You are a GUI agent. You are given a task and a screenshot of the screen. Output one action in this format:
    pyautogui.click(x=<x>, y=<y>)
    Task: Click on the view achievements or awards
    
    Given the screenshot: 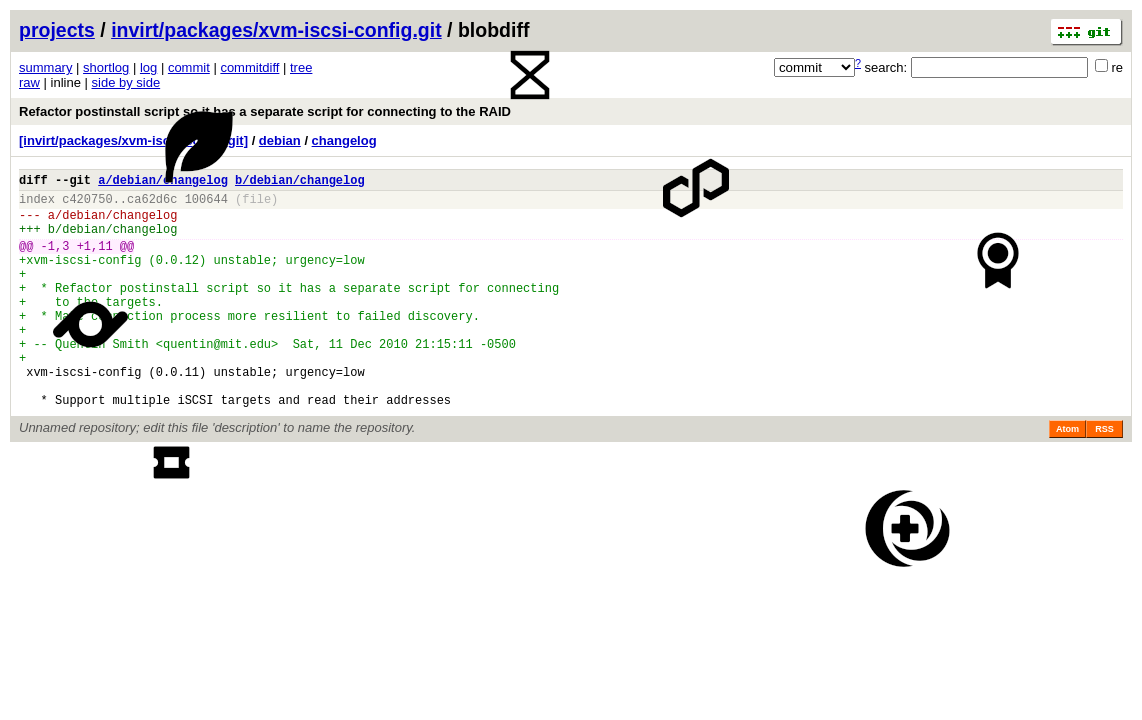 What is the action you would take?
    pyautogui.click(x=998, y=261)
    